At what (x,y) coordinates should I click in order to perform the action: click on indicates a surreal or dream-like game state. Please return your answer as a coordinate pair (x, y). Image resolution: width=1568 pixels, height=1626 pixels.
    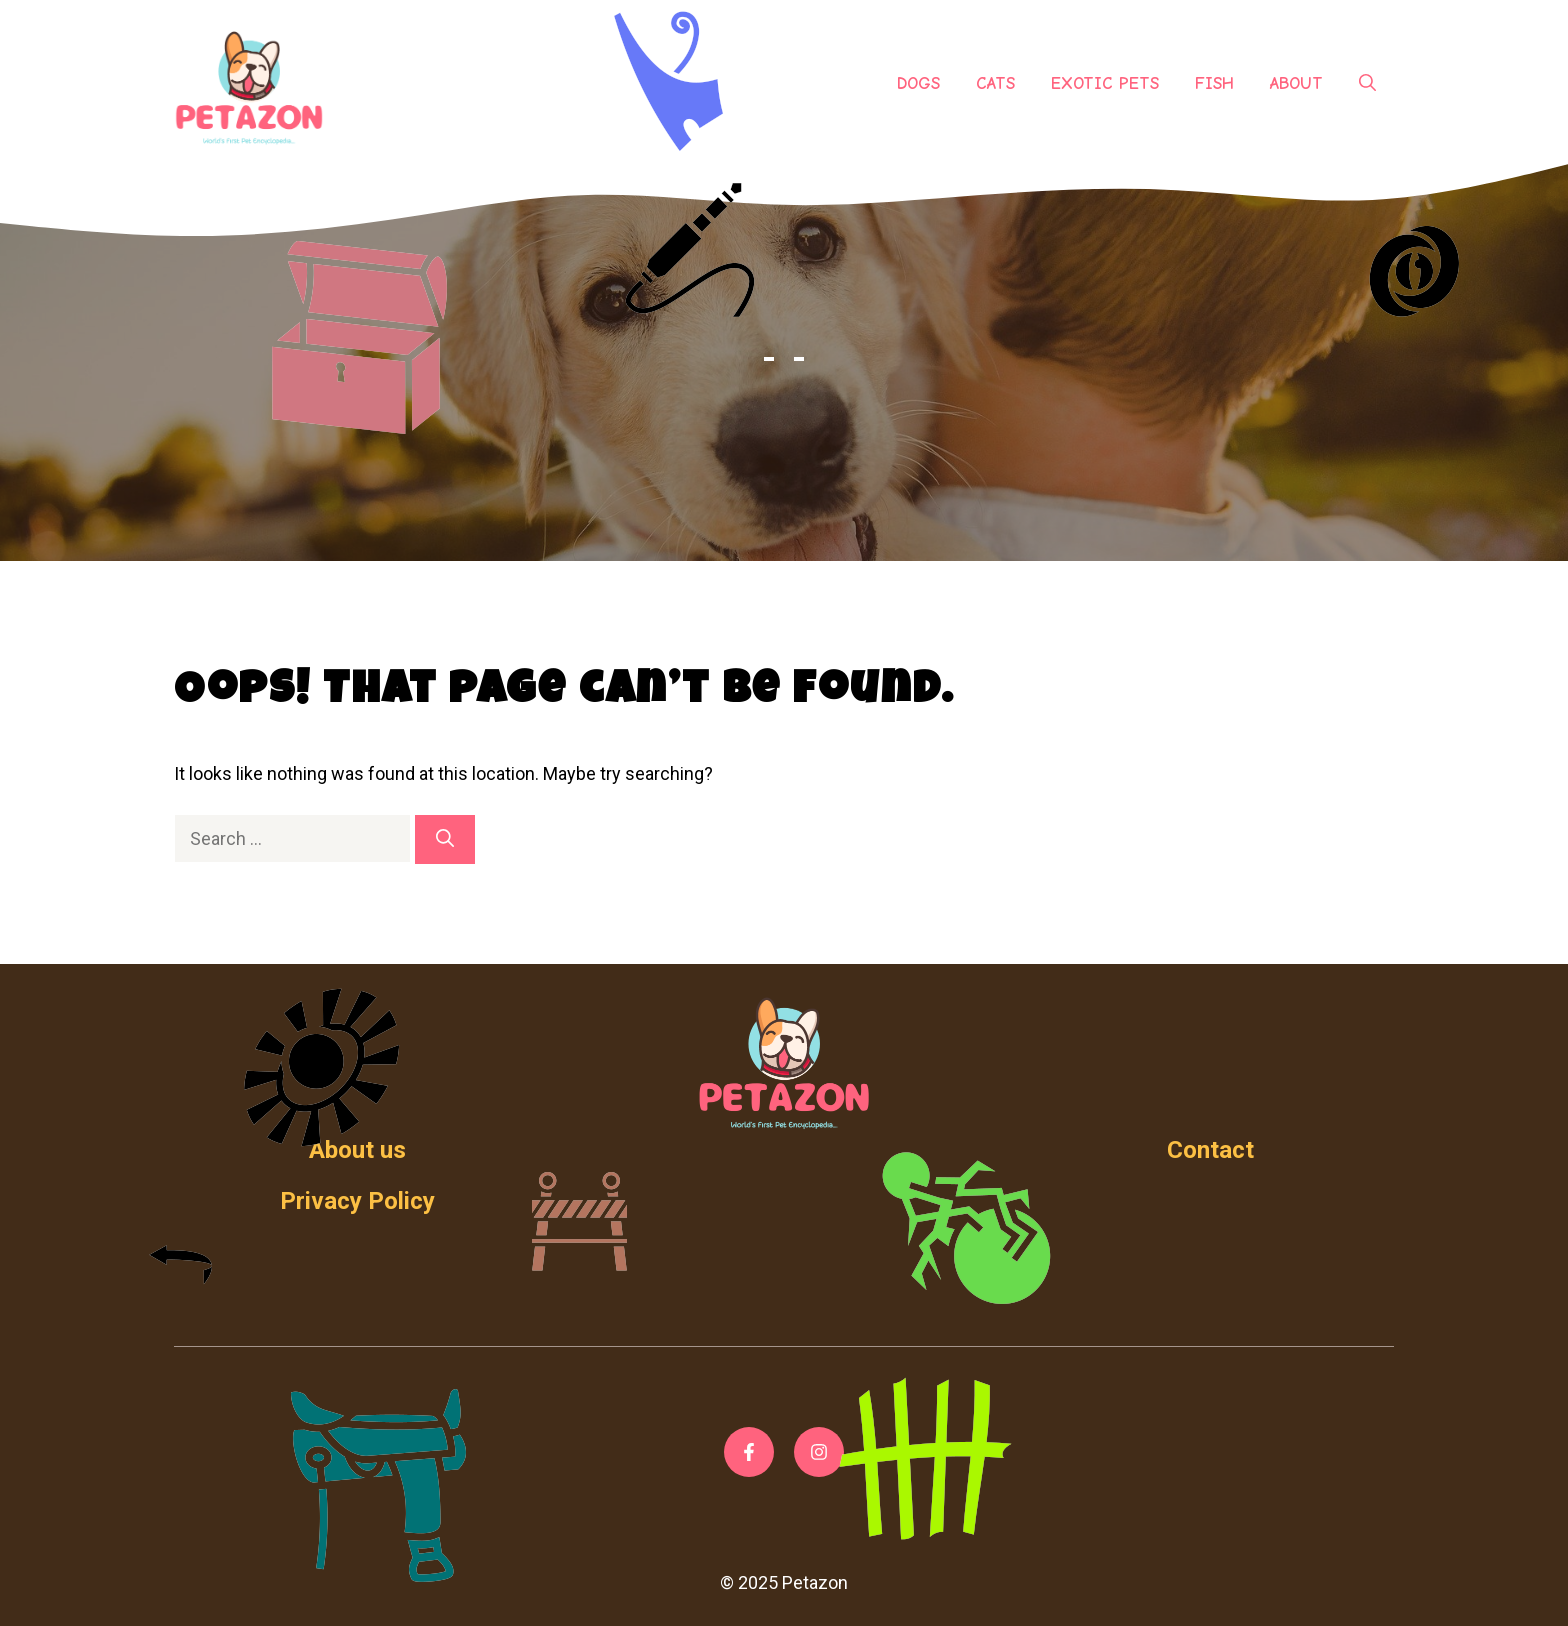
    Looking at the image, I should click on (1414, 271).